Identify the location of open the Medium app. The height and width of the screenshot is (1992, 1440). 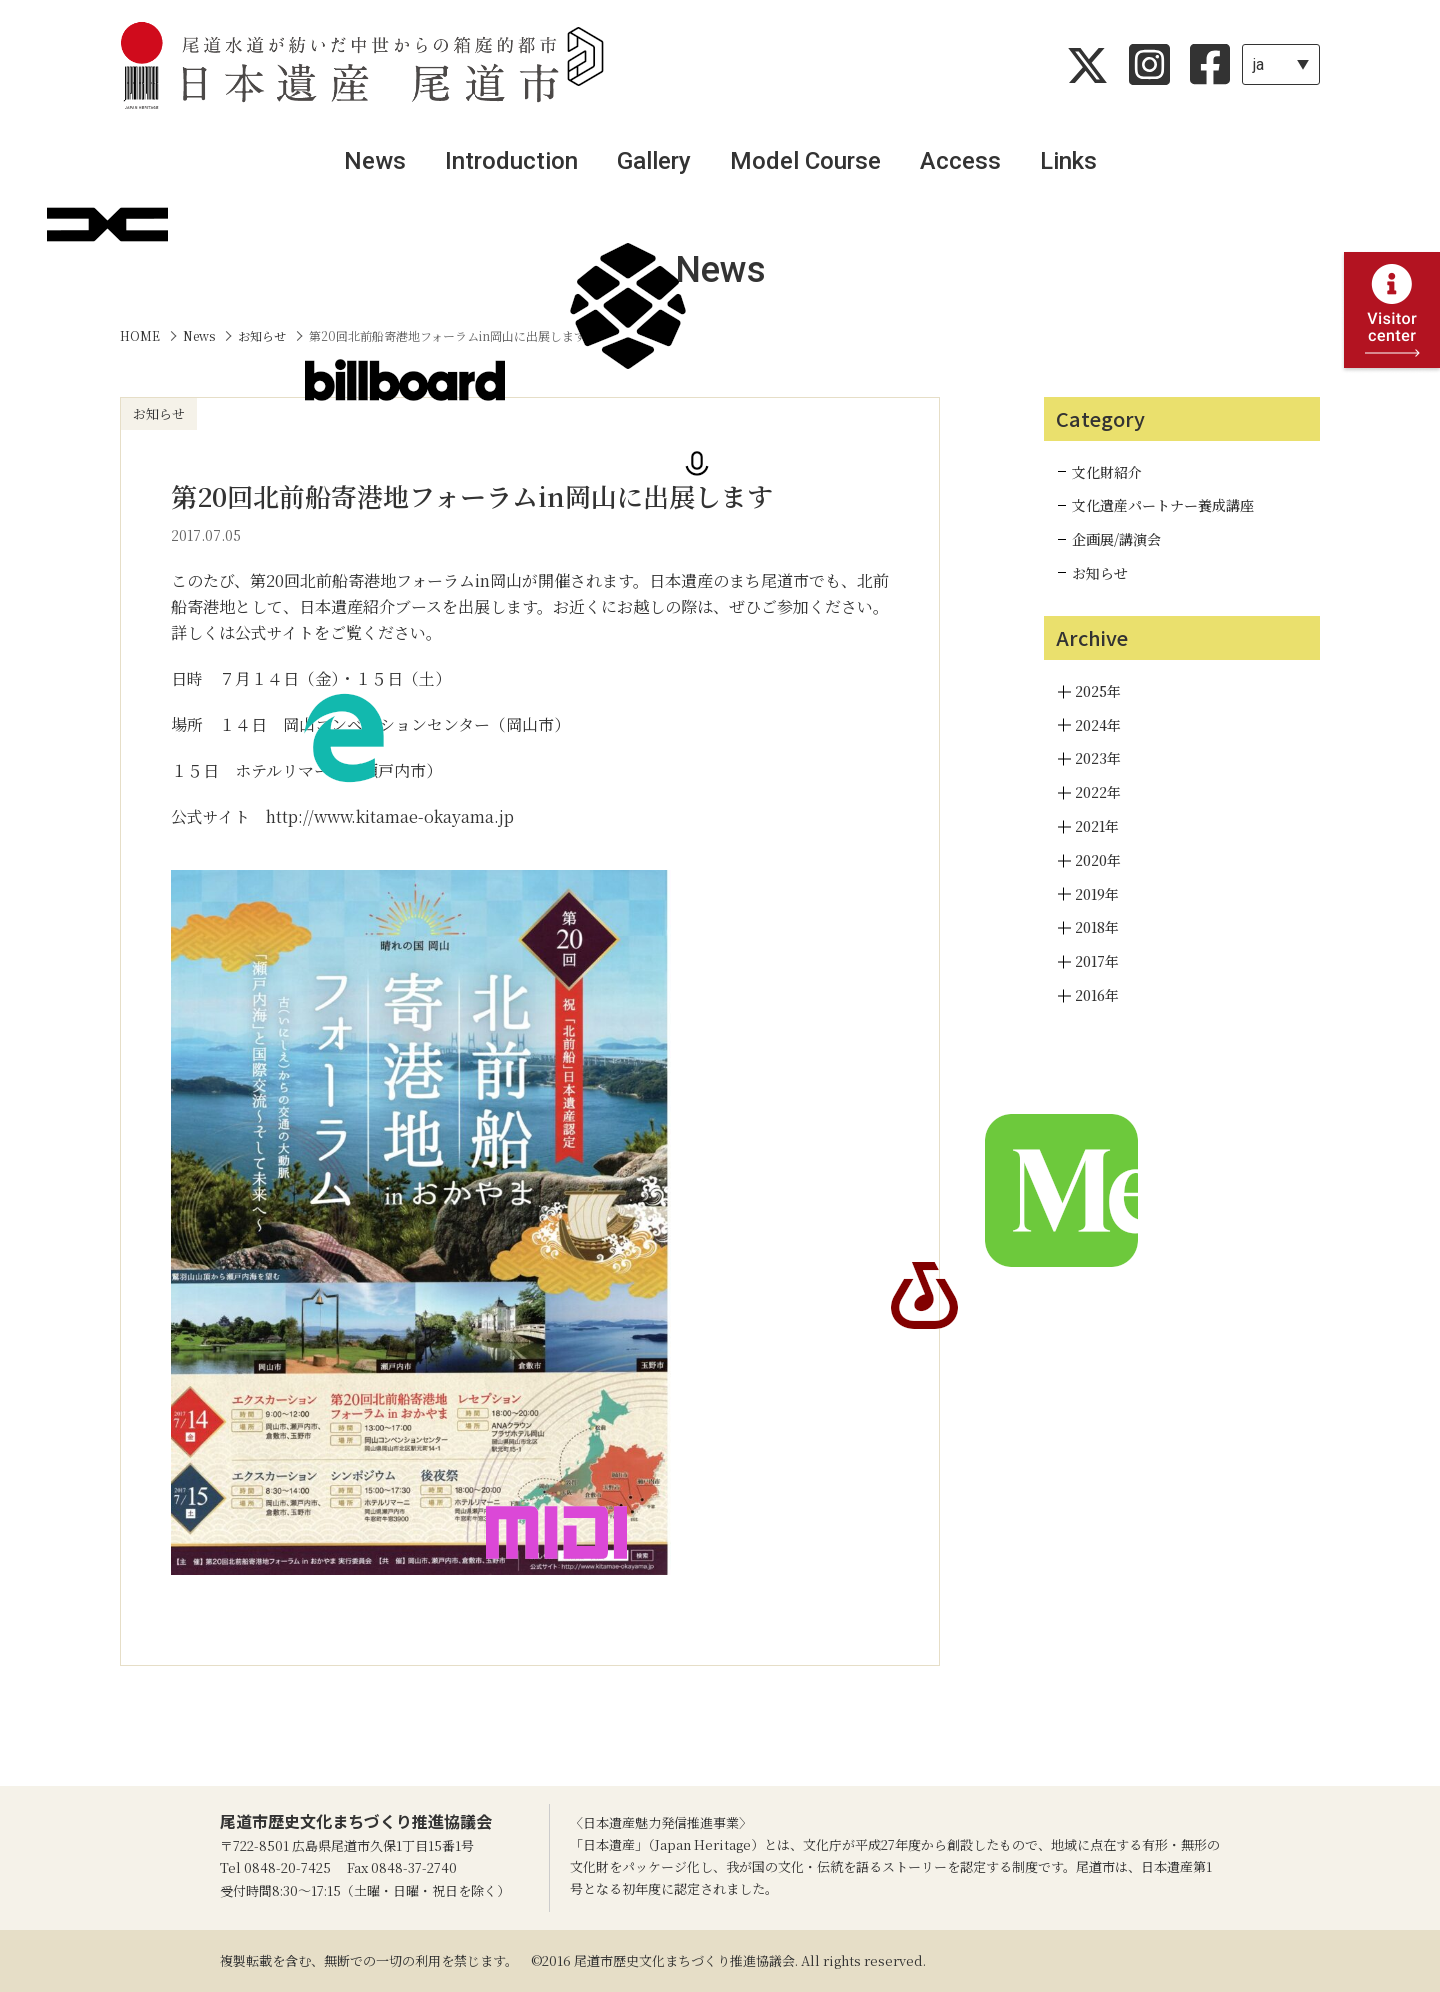
(1061, 1190).